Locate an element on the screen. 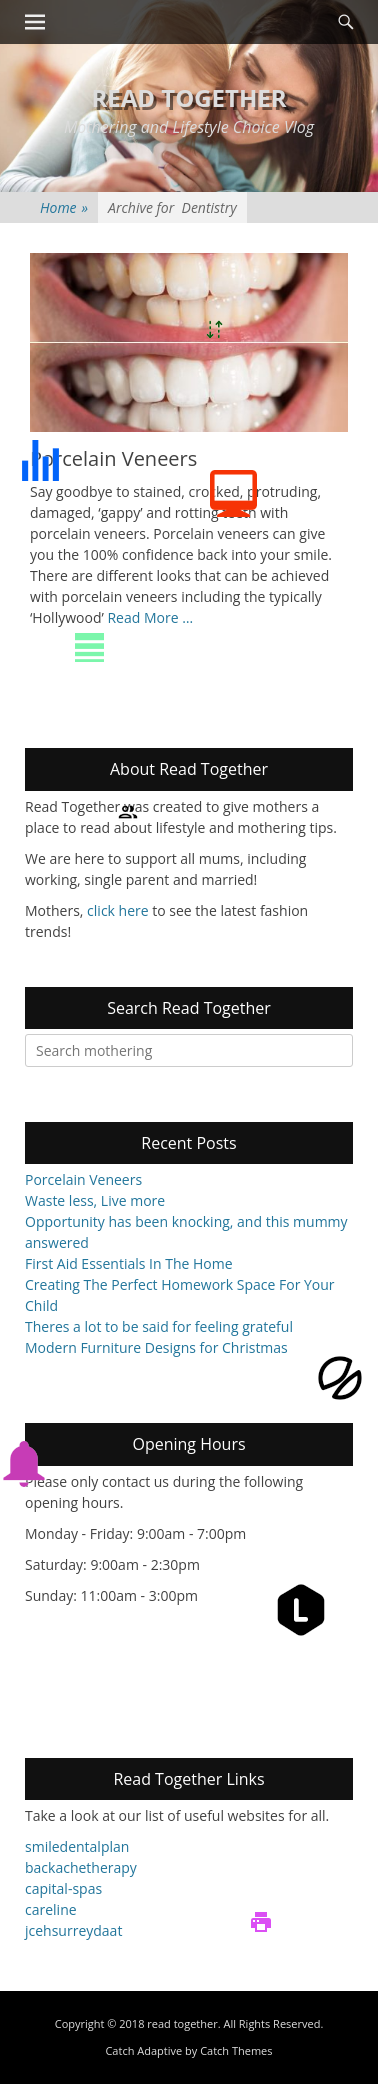 The image size is (378, 2084). transfer data between two sources is located at coordinates (214, 329).